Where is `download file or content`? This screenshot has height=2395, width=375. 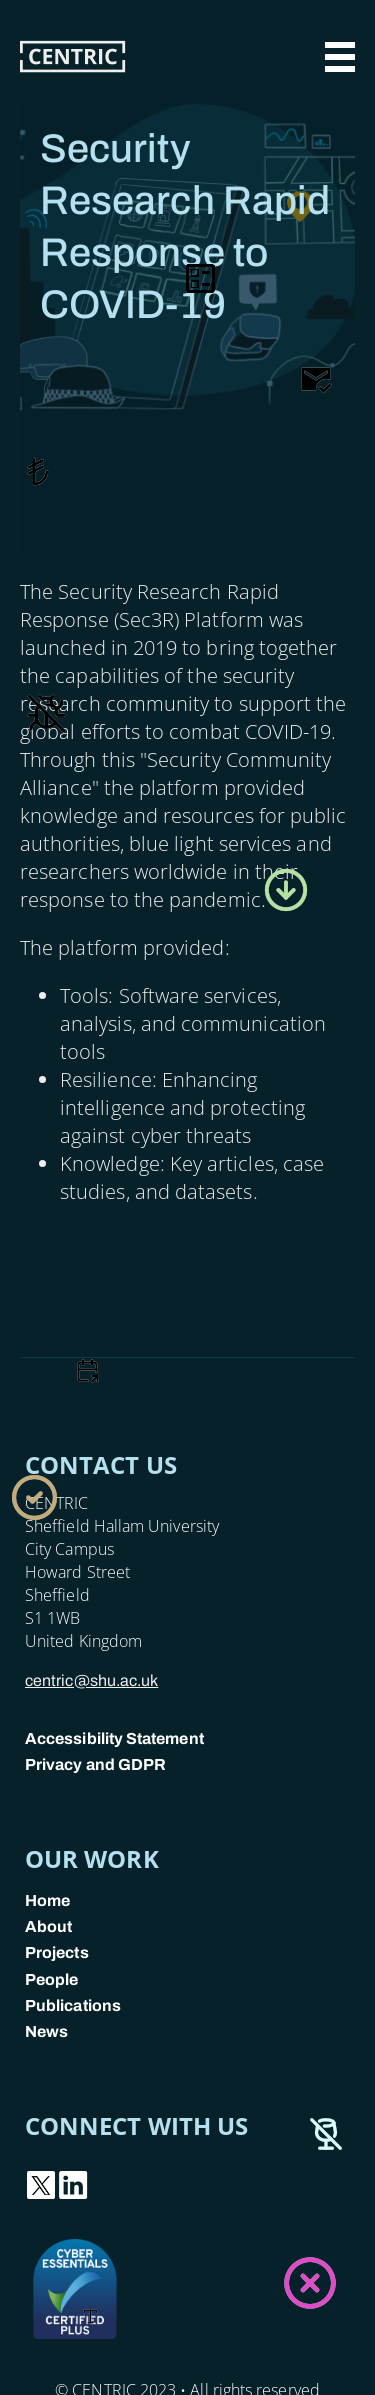
download file or content is located at coordinates (286, 890).